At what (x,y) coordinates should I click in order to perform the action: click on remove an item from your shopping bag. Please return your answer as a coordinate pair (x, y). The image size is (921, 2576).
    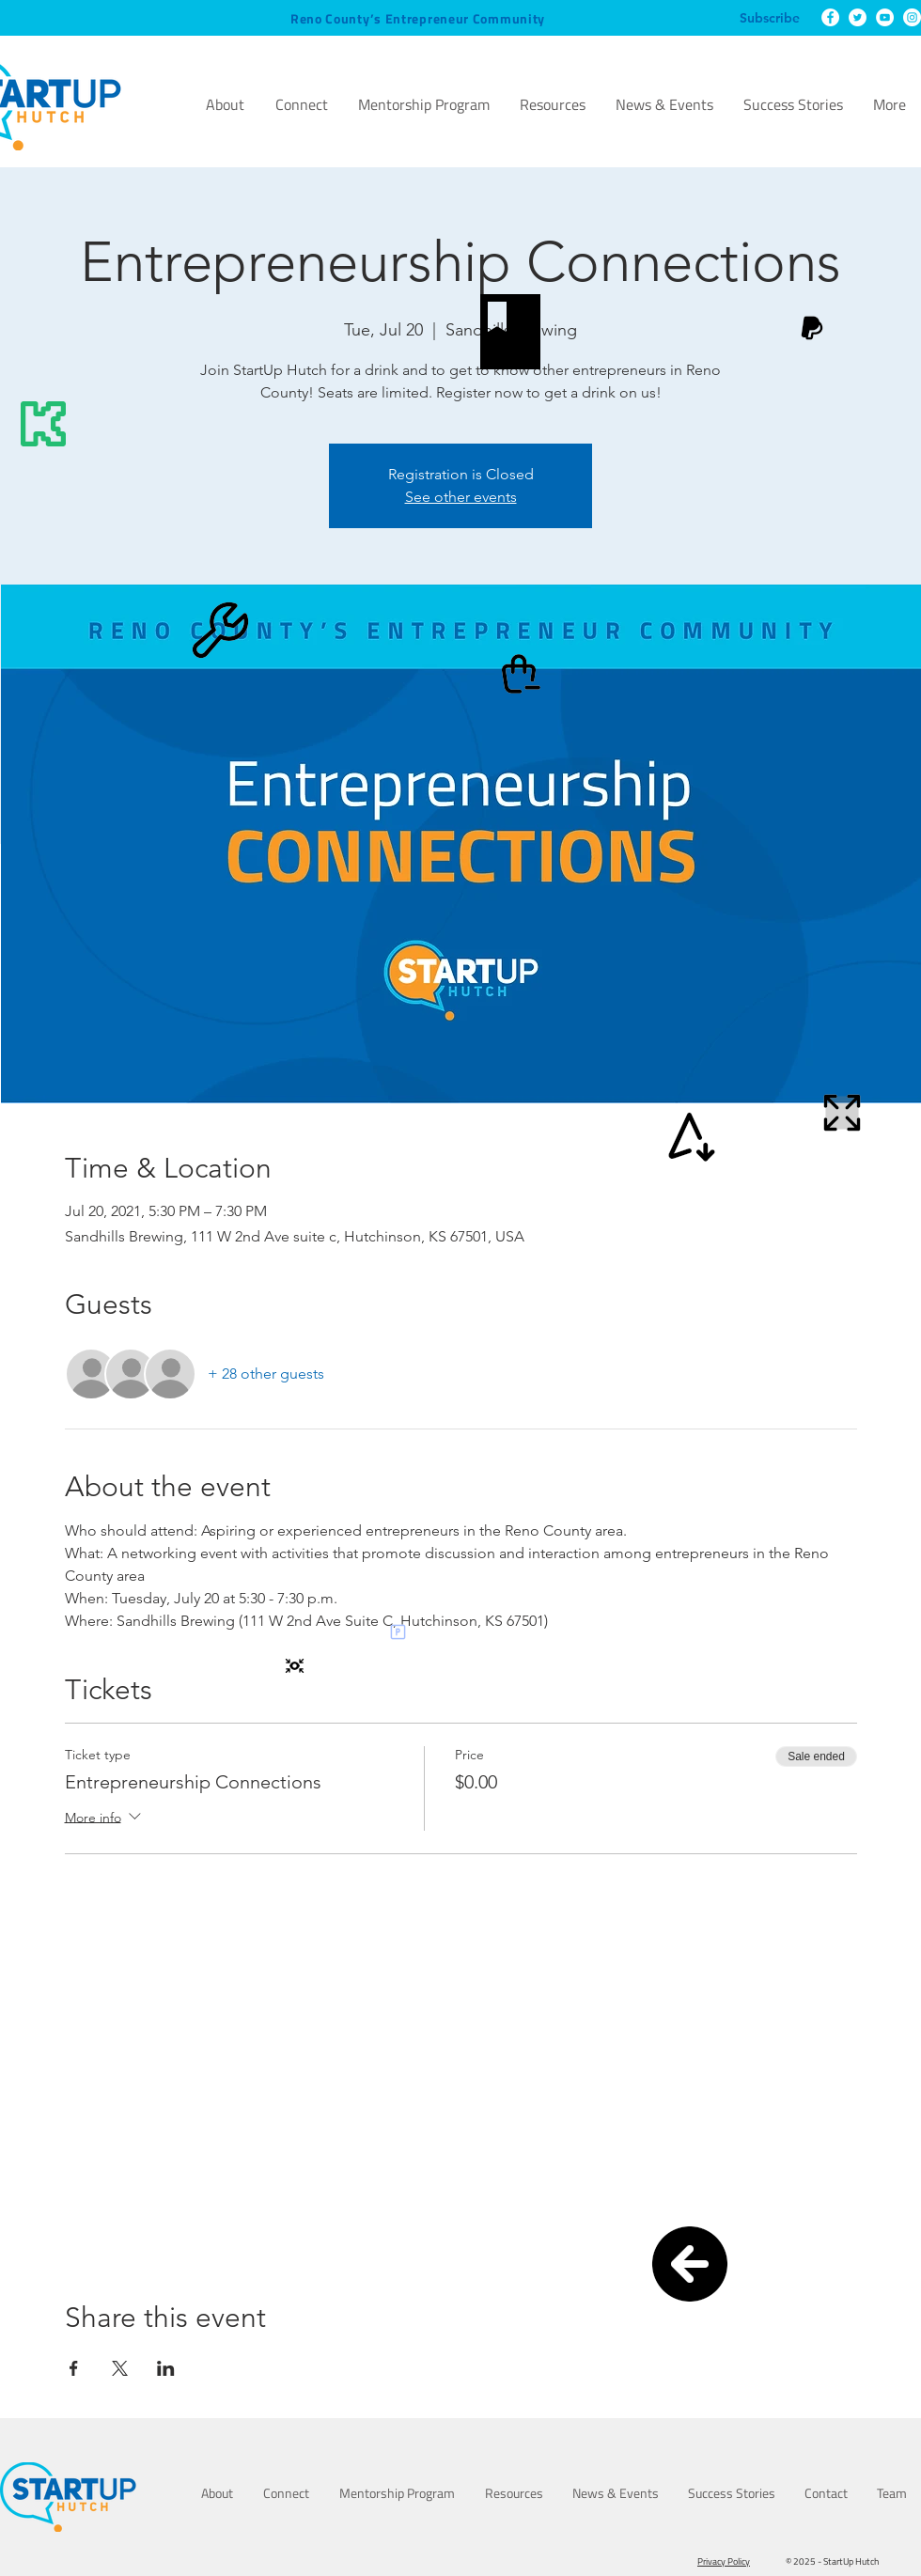
    Looking at the image, I should click on (519, 674).